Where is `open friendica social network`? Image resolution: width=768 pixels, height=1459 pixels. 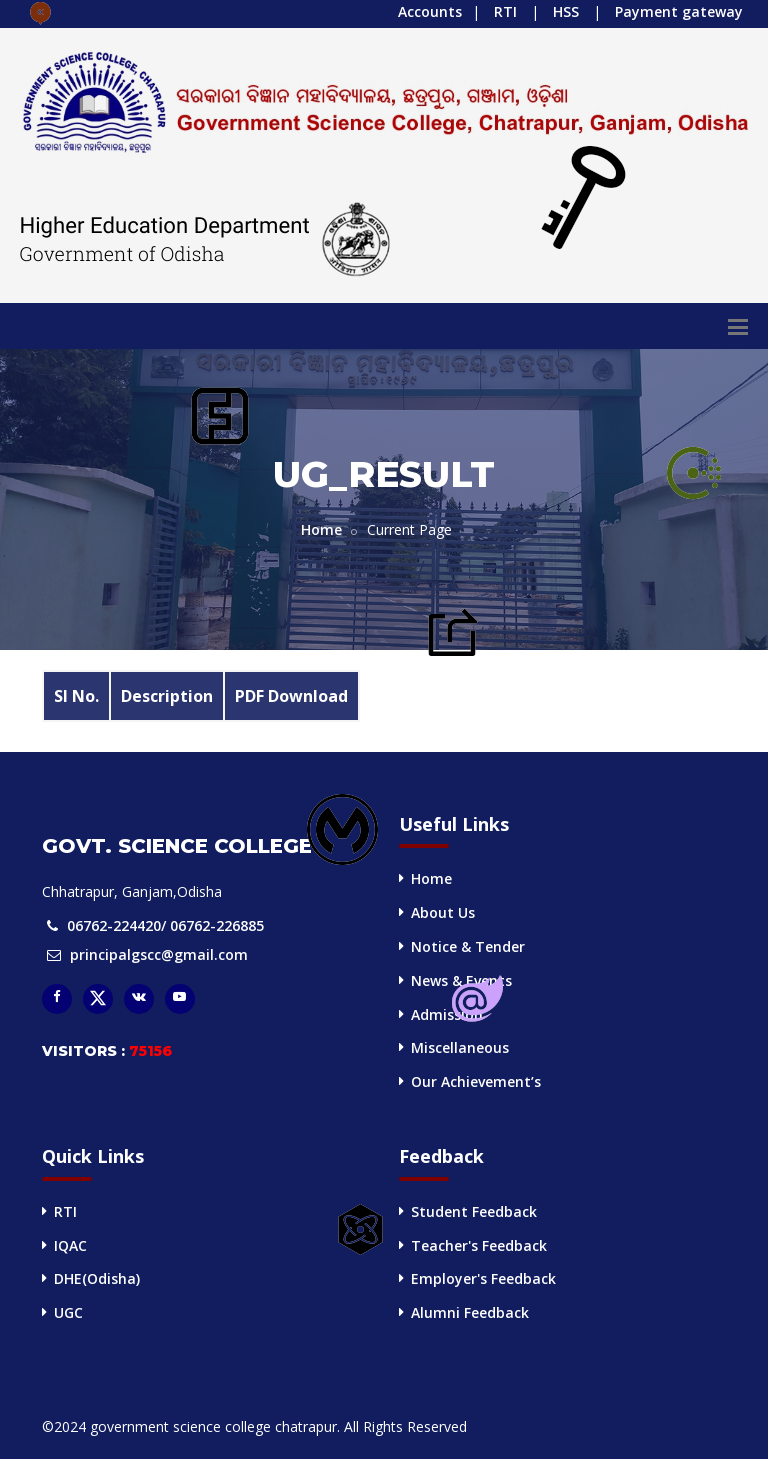 open friendica social network is located at coordinates (220, 416).